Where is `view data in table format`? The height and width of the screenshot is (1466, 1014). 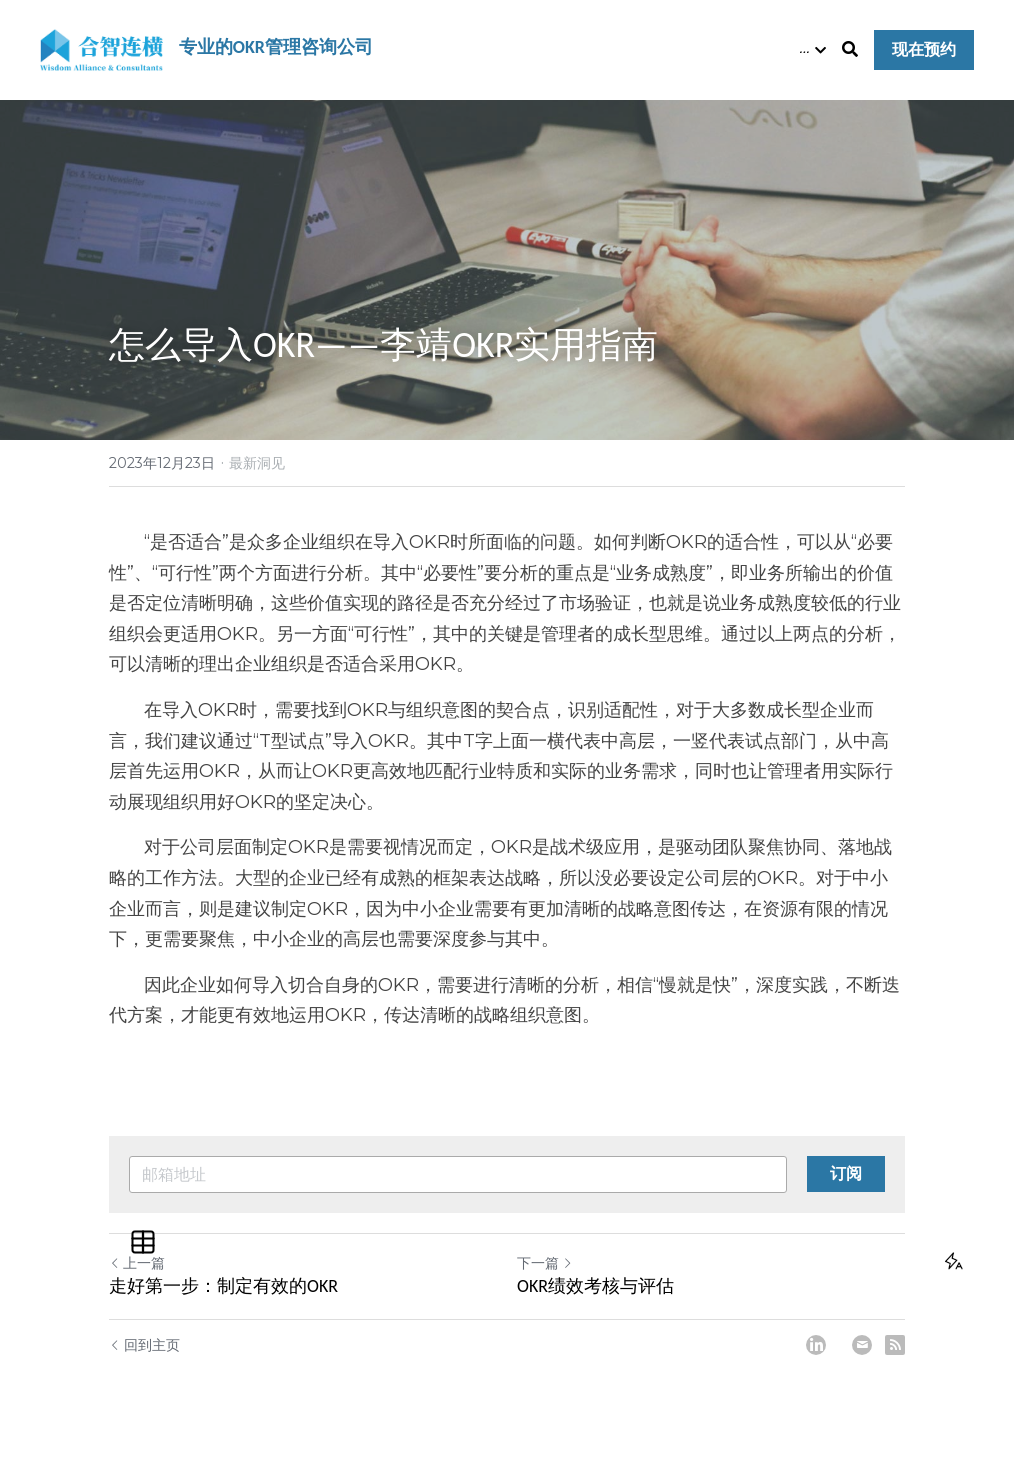 view data in table format is located at coordinates (143, 1242).